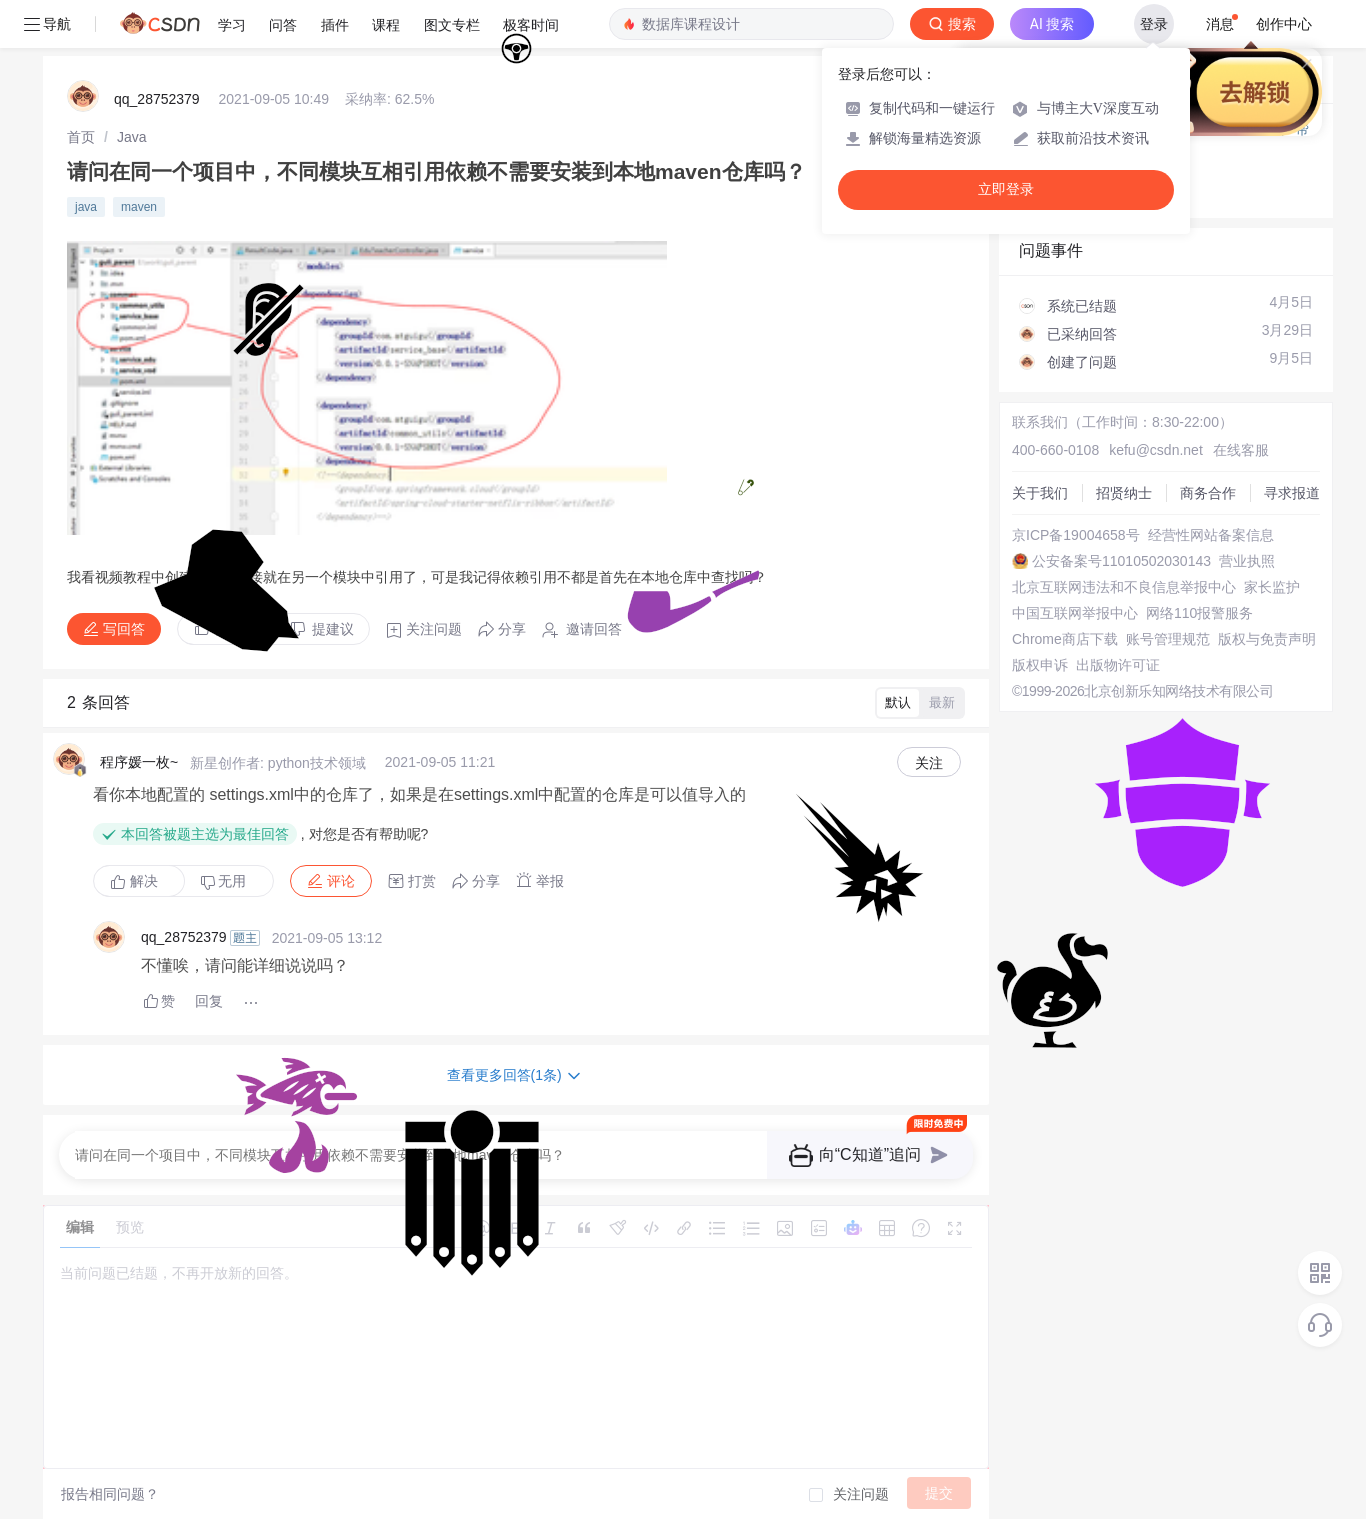 Image resolution: width=1366 pixels, height=1519 pixels. What do you see at coordinates (859, 859) in the screenshot?
I see `indicates a meteor shower or cosmic event in-game` at bounding box center [859, 859].